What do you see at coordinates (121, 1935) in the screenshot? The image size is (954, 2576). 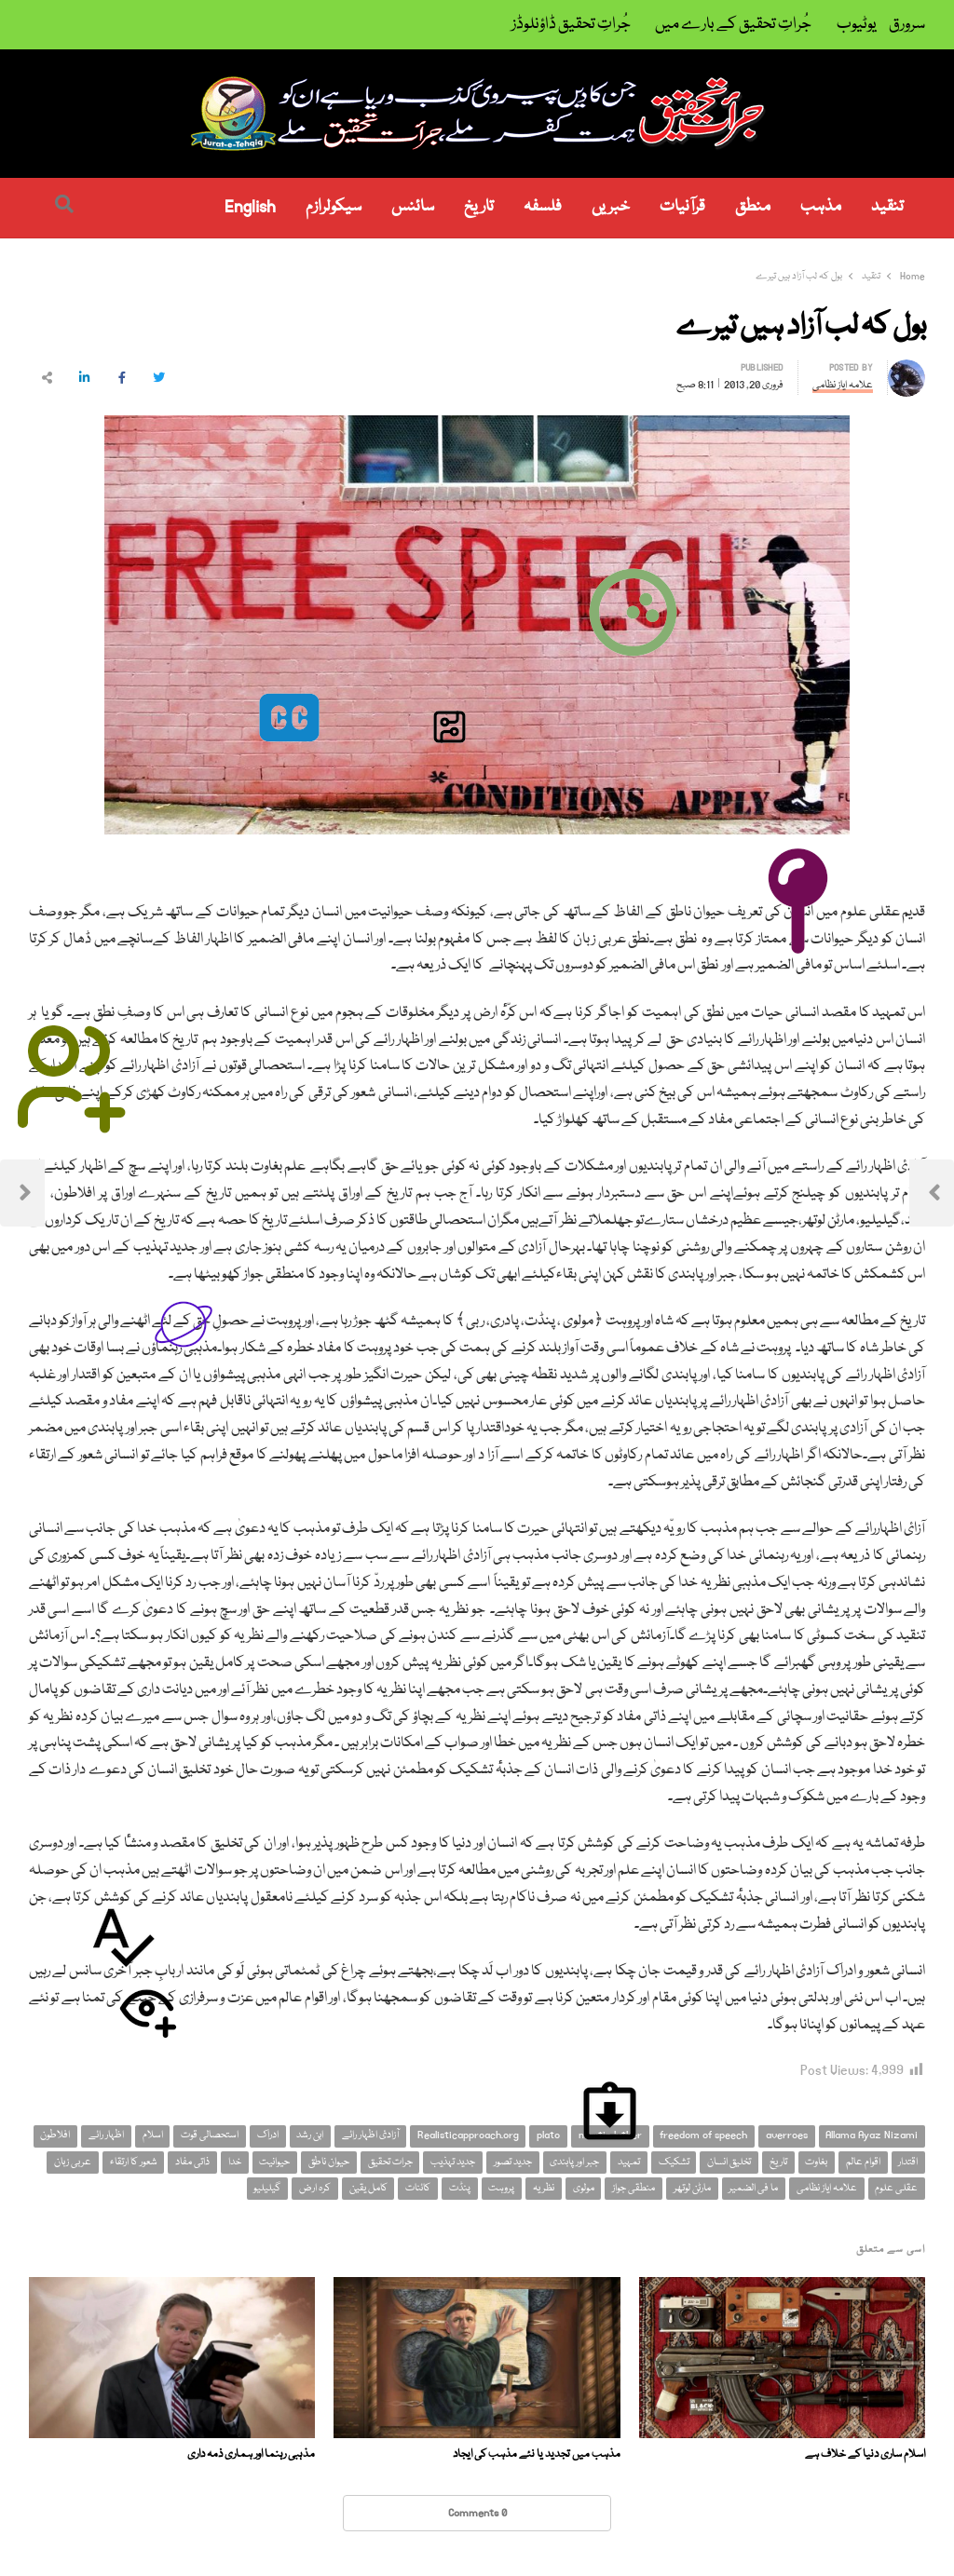 I see `check spelling and grammar` at bounding box center [121, 1935].